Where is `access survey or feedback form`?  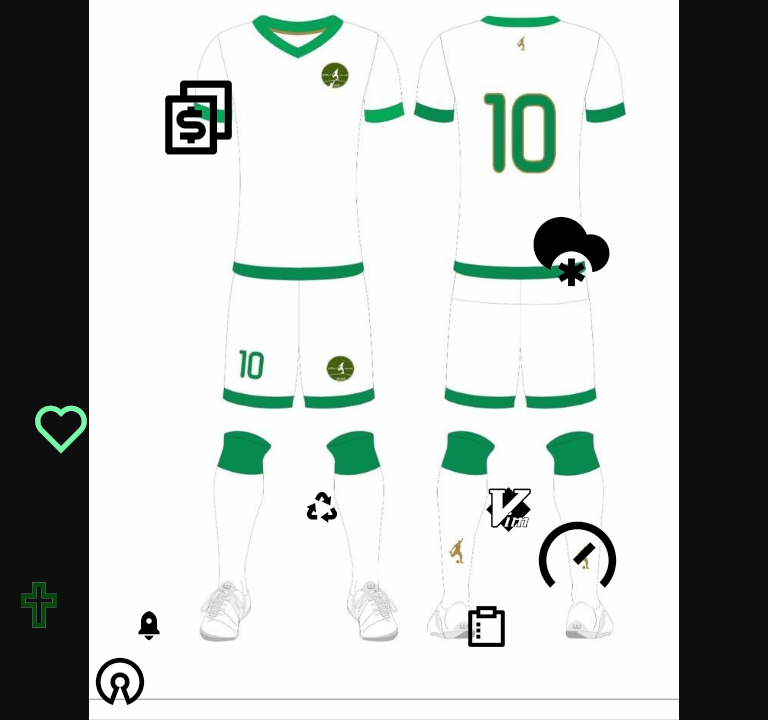 access survey or feedback form is located at coordinates (486, 626).